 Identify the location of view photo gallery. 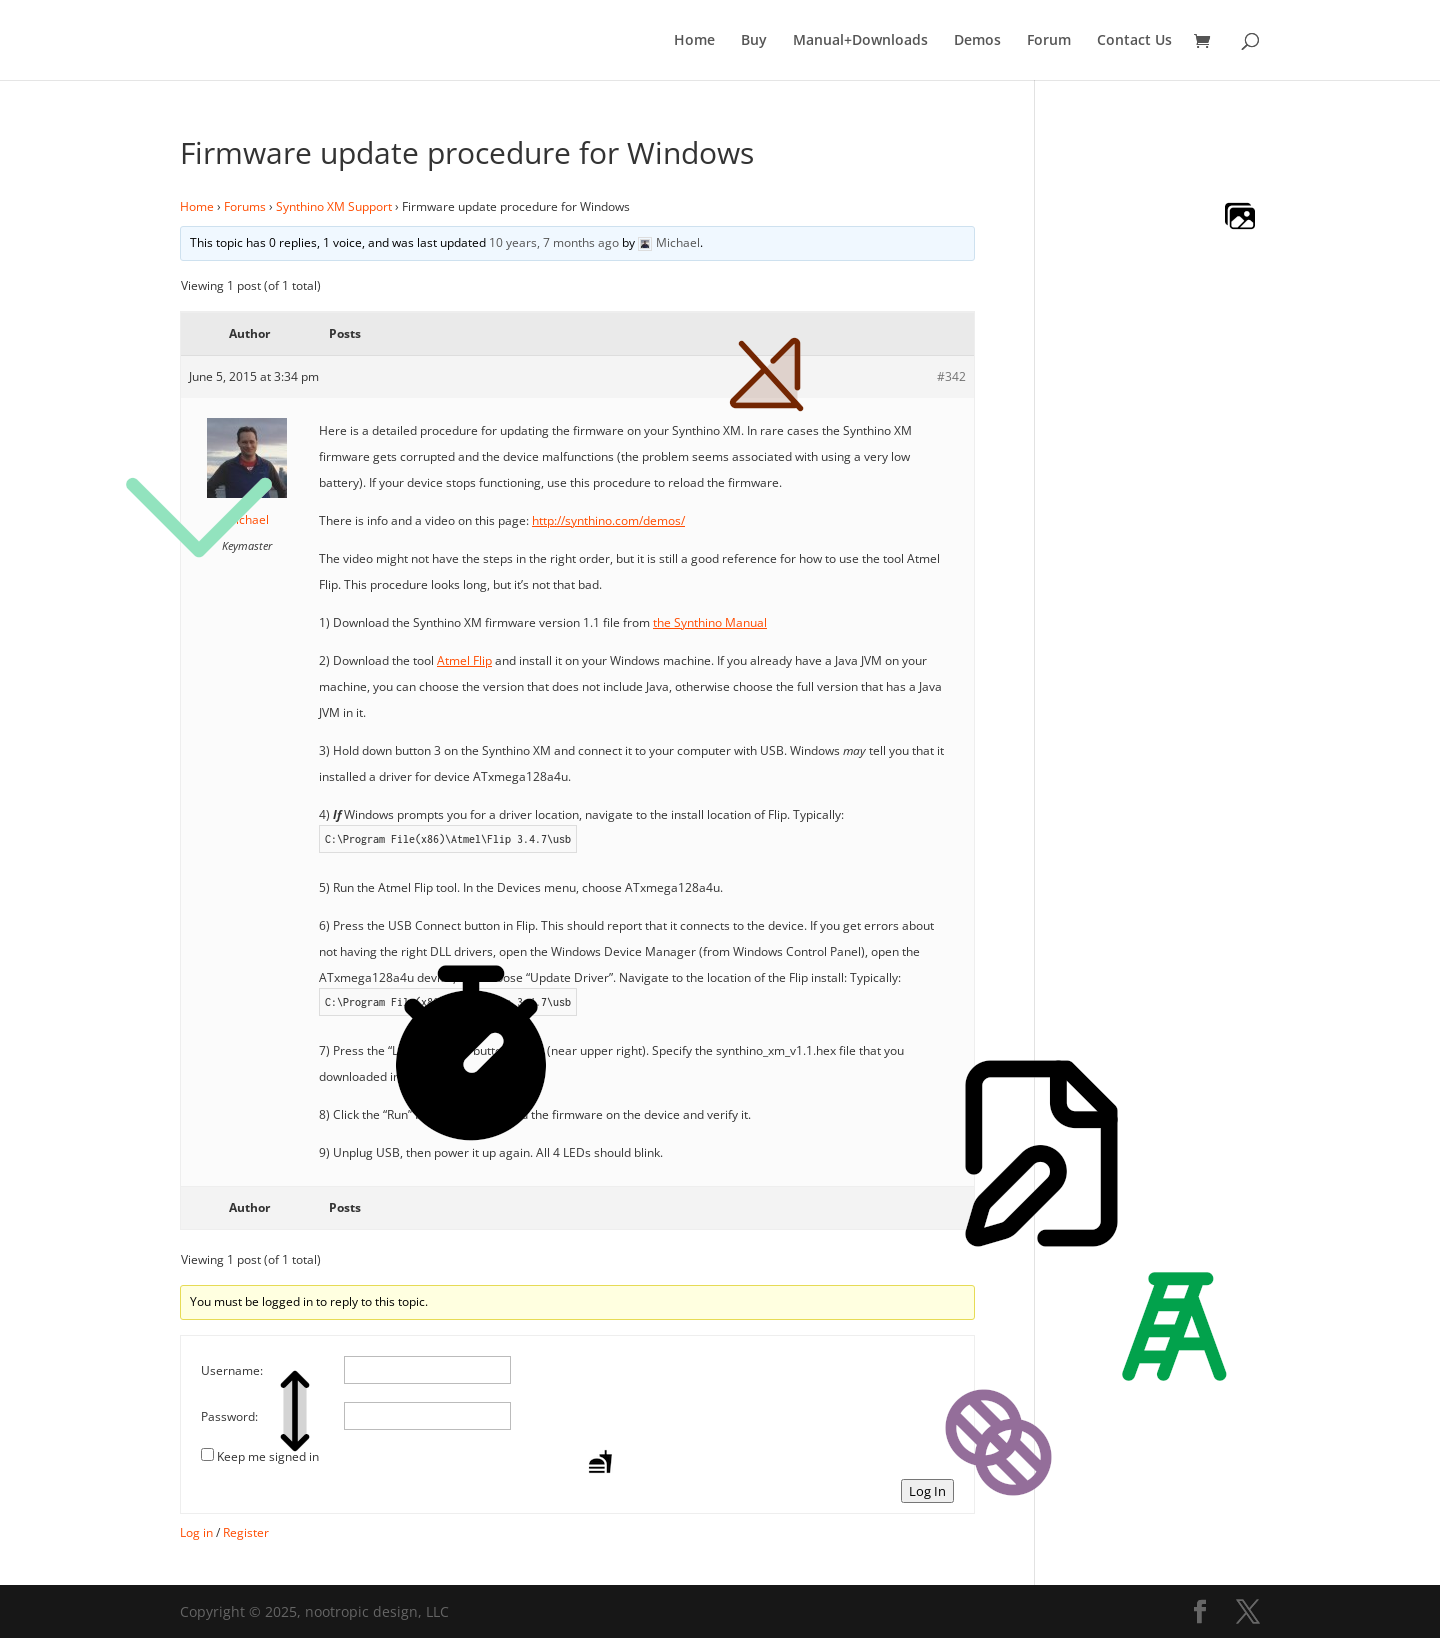
(1240, 216).